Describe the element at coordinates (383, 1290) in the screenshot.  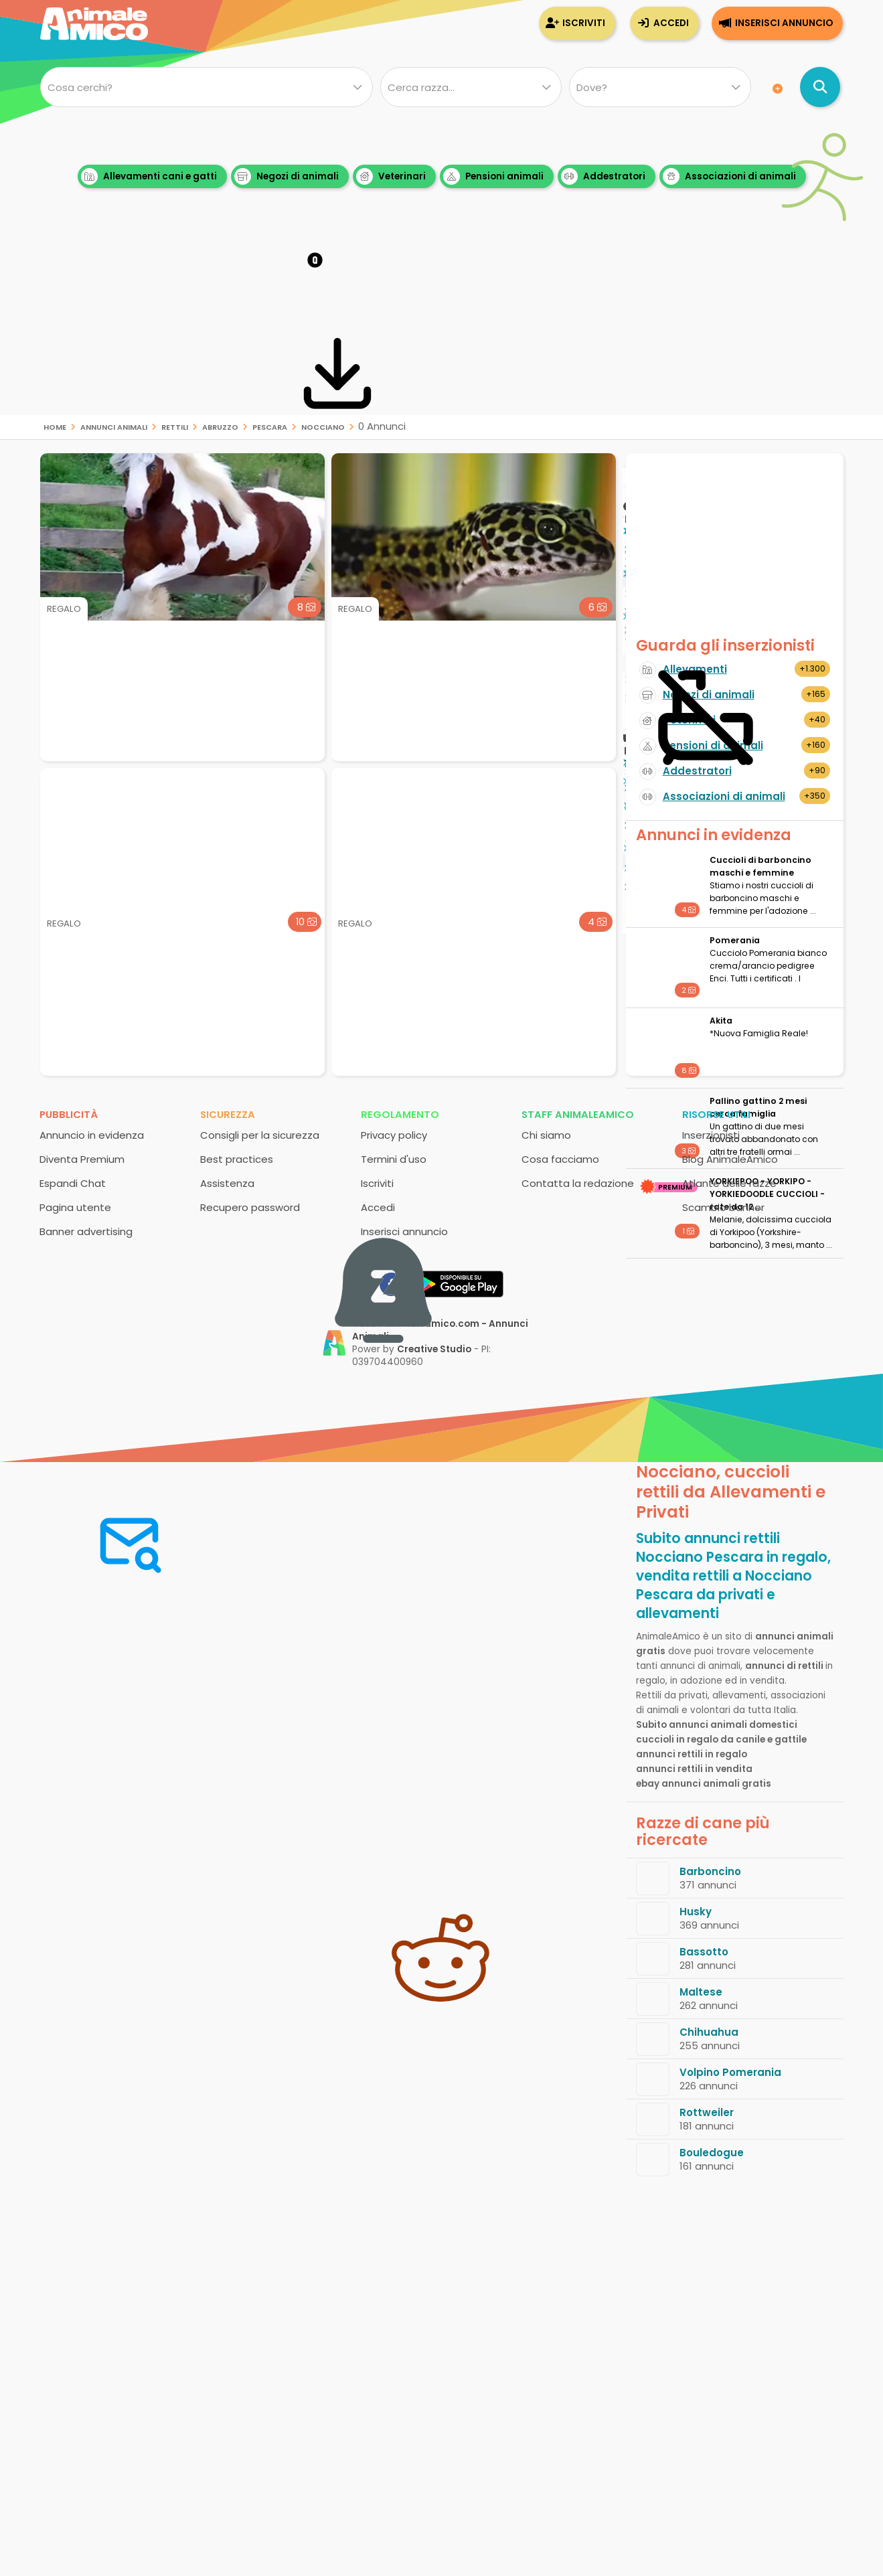
I see `mute notifications or enable do not disturb mode` at that location.